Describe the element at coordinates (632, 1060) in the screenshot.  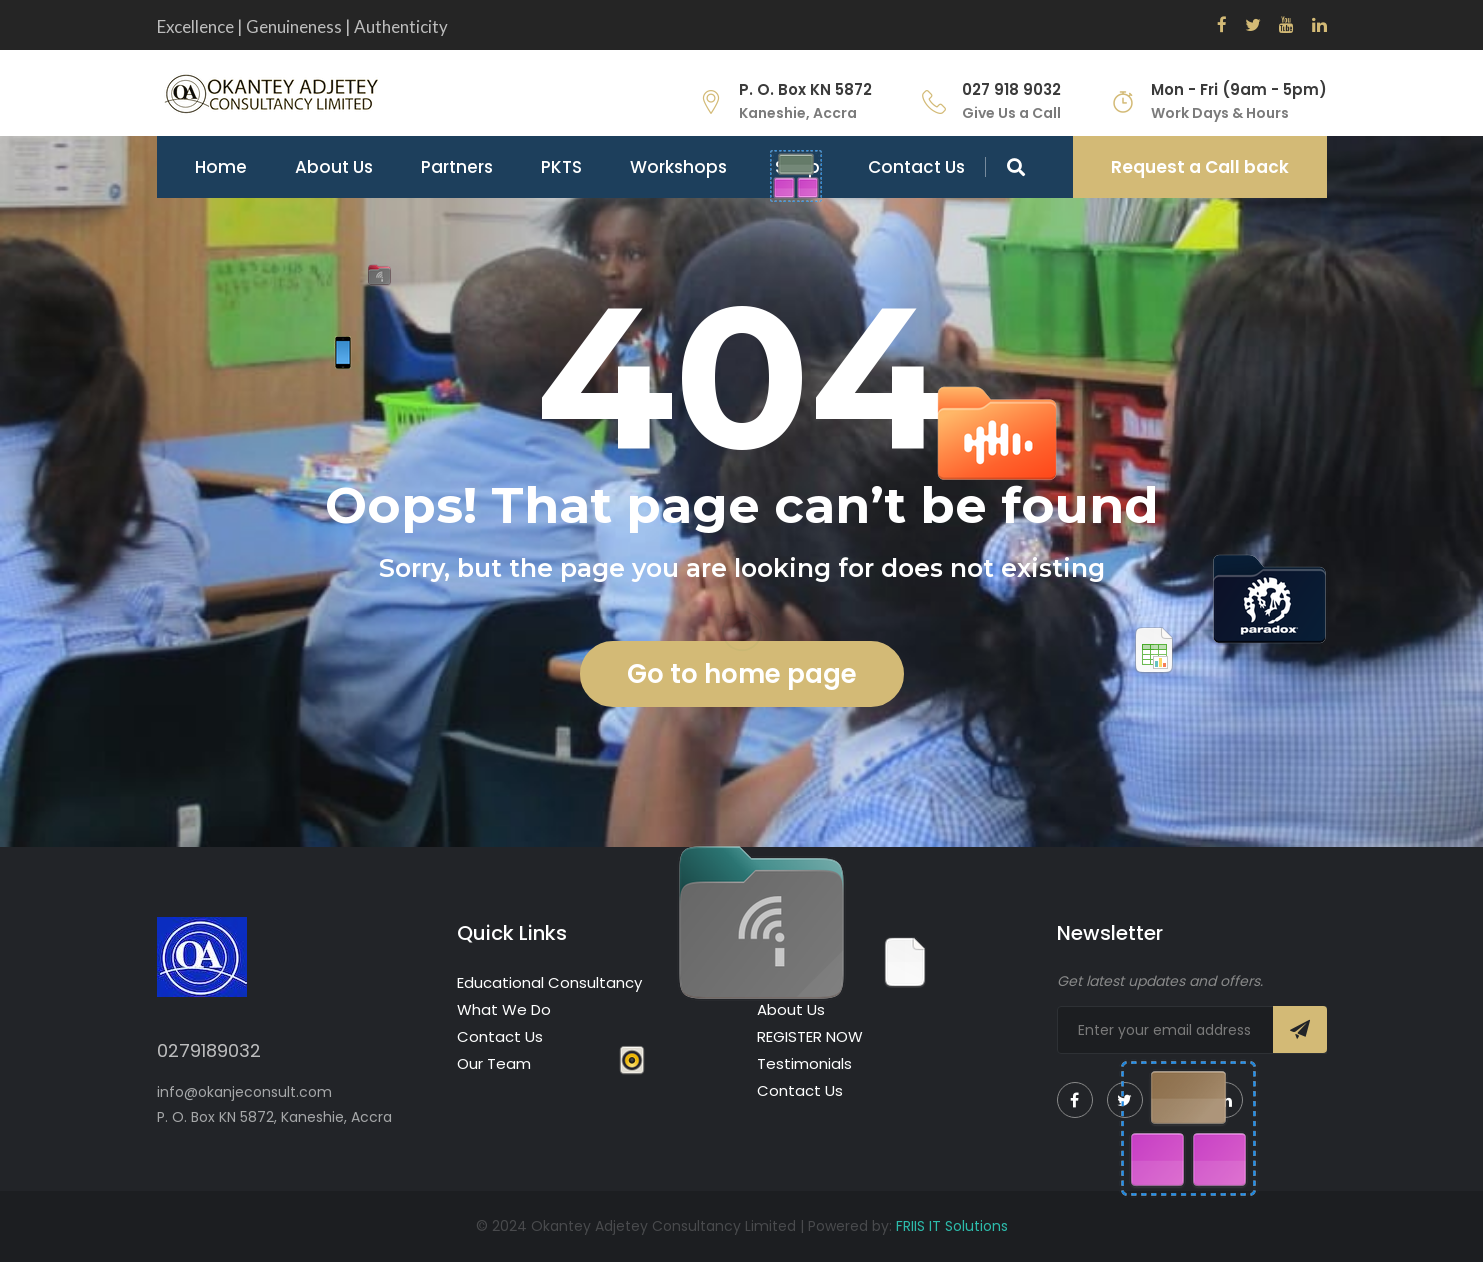
I see `access sound and audio settings` at that location.